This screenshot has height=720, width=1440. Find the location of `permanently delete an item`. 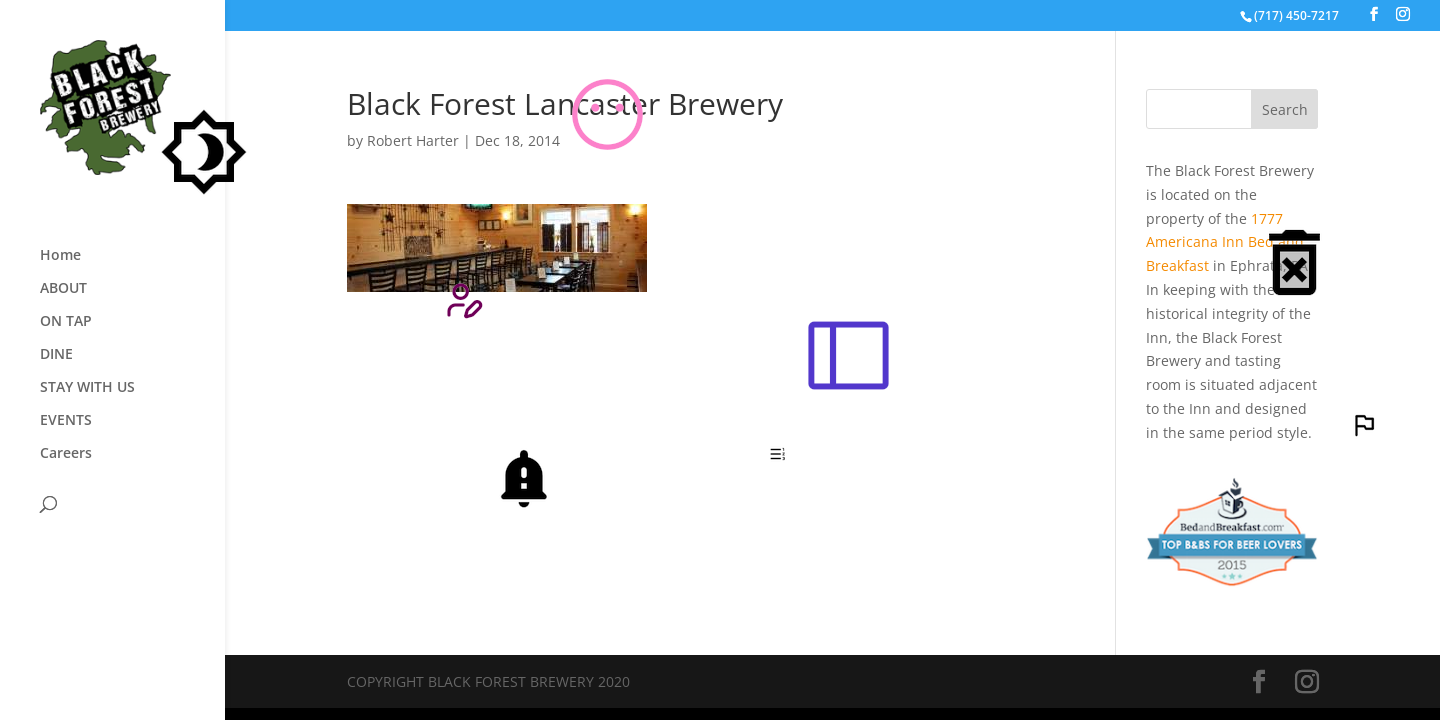

permanently delete an item is located at coordinates (1294, 262).